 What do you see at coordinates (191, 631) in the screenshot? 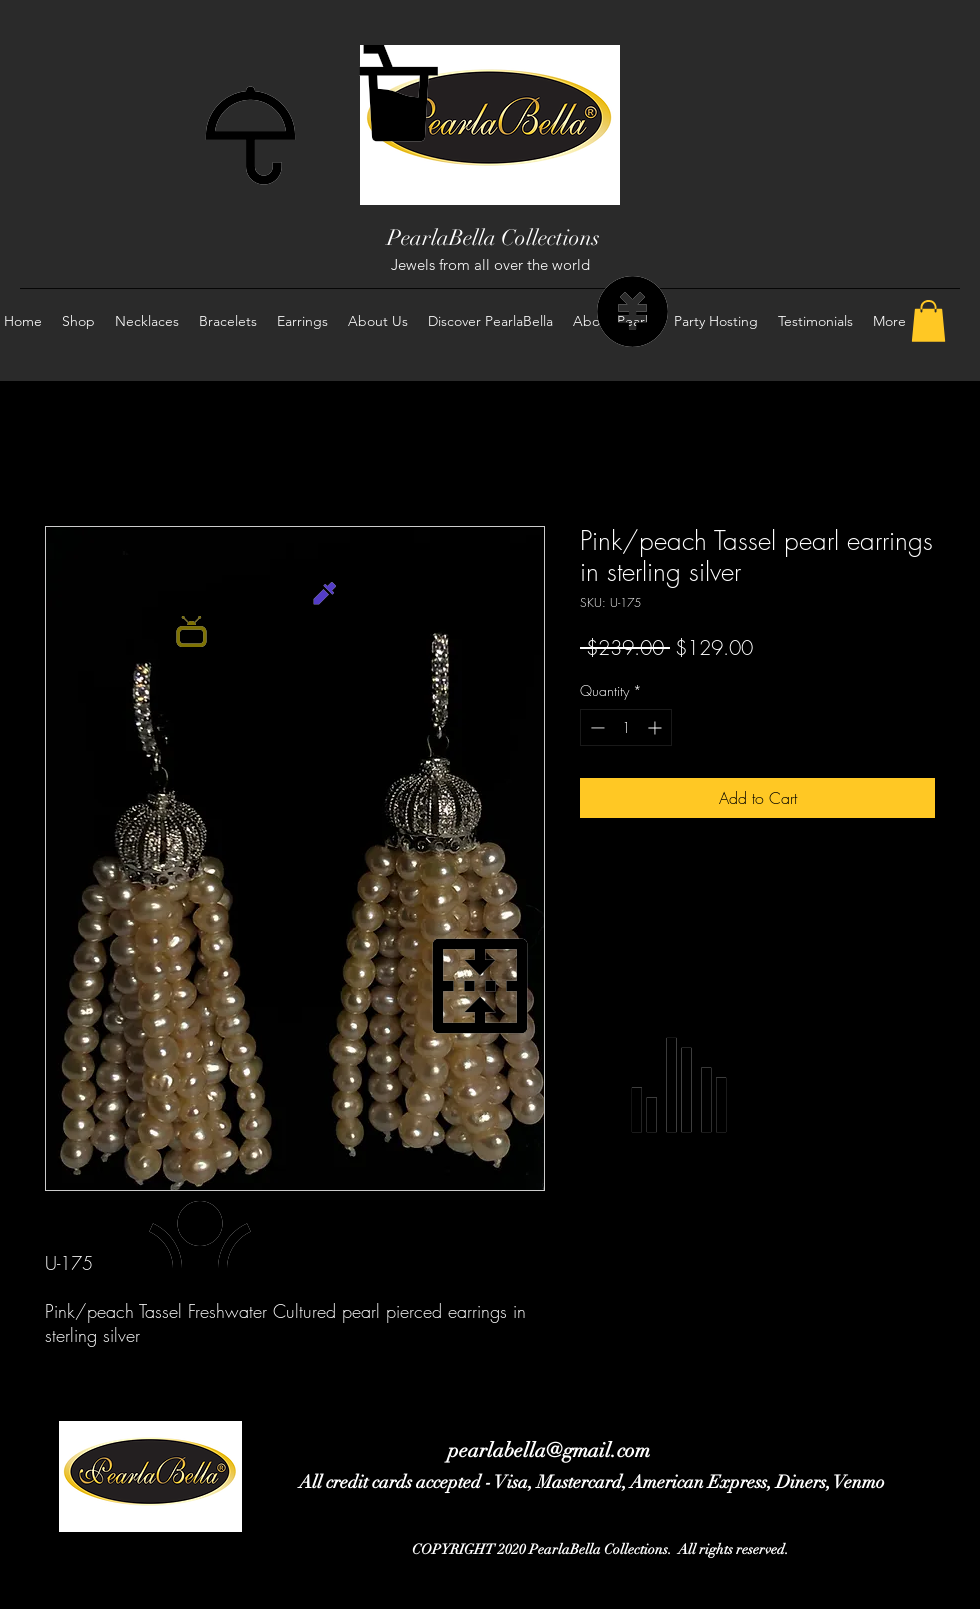
I see `open the MyShows app` at bounding box center [191, 631].